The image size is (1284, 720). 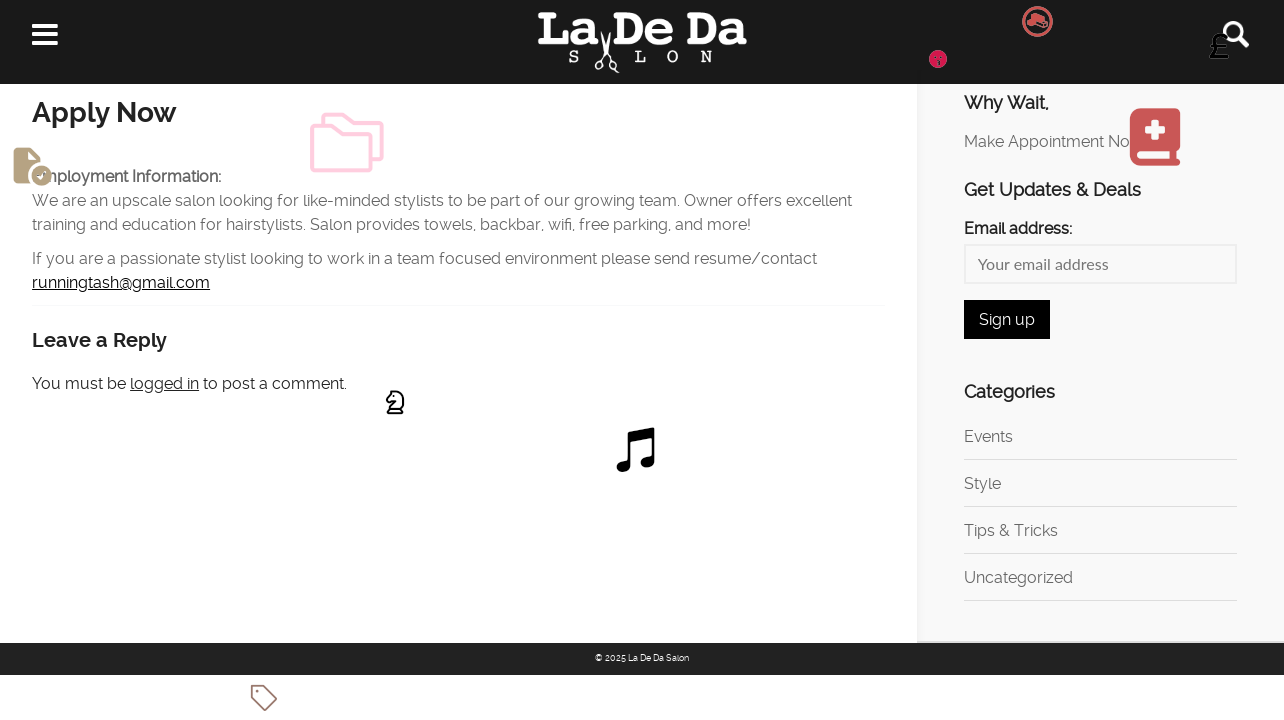 I want to click on send a kiss emoji in chat, so click(x=938, y=59).